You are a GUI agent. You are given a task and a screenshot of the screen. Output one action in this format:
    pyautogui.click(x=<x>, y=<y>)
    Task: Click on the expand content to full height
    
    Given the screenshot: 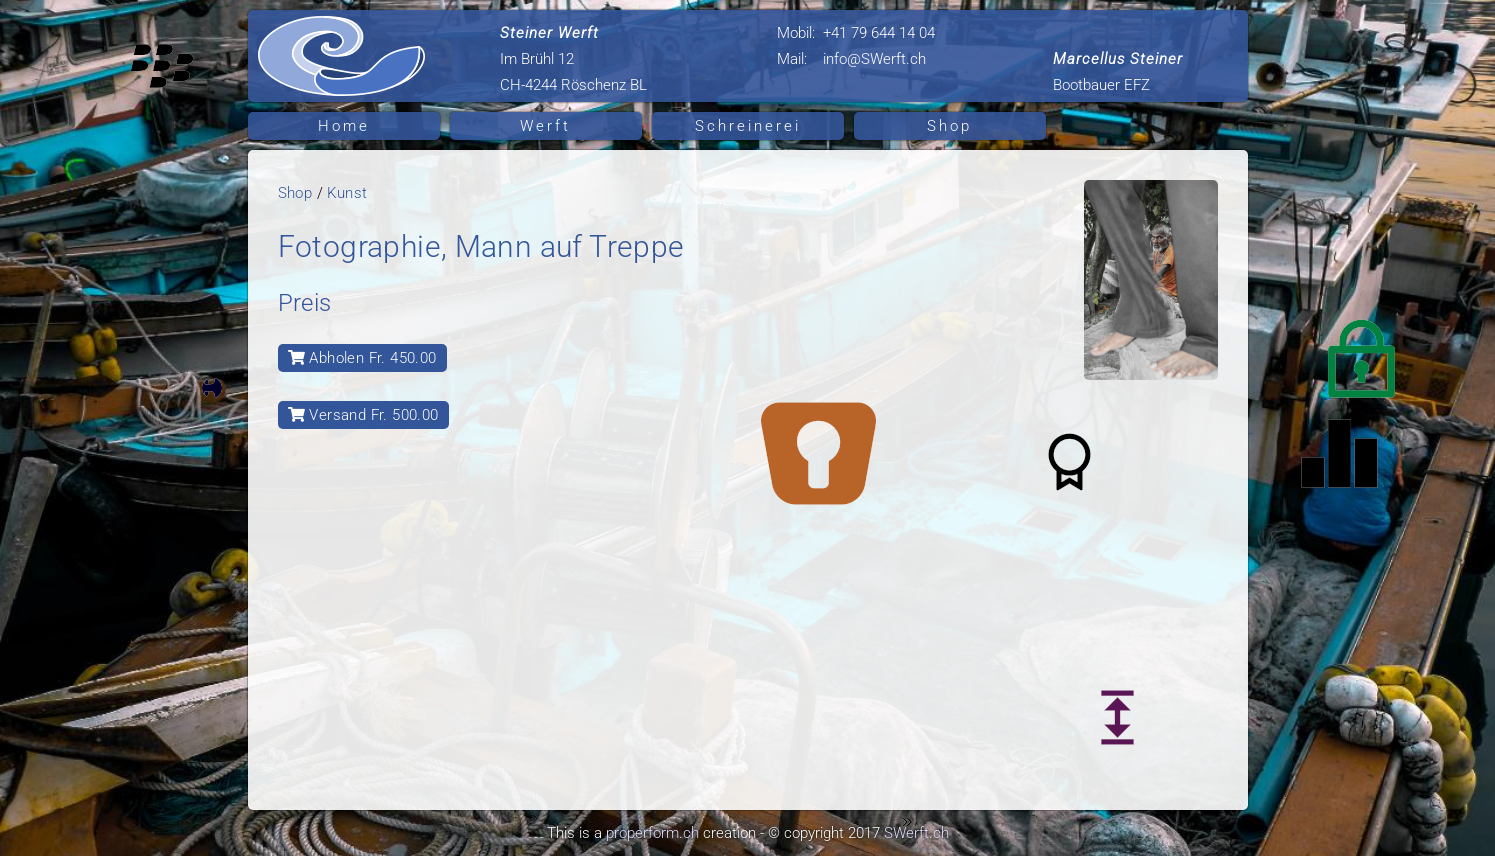 What is the action you would take?
    pyautogui.click(x=1117, y=717)
    